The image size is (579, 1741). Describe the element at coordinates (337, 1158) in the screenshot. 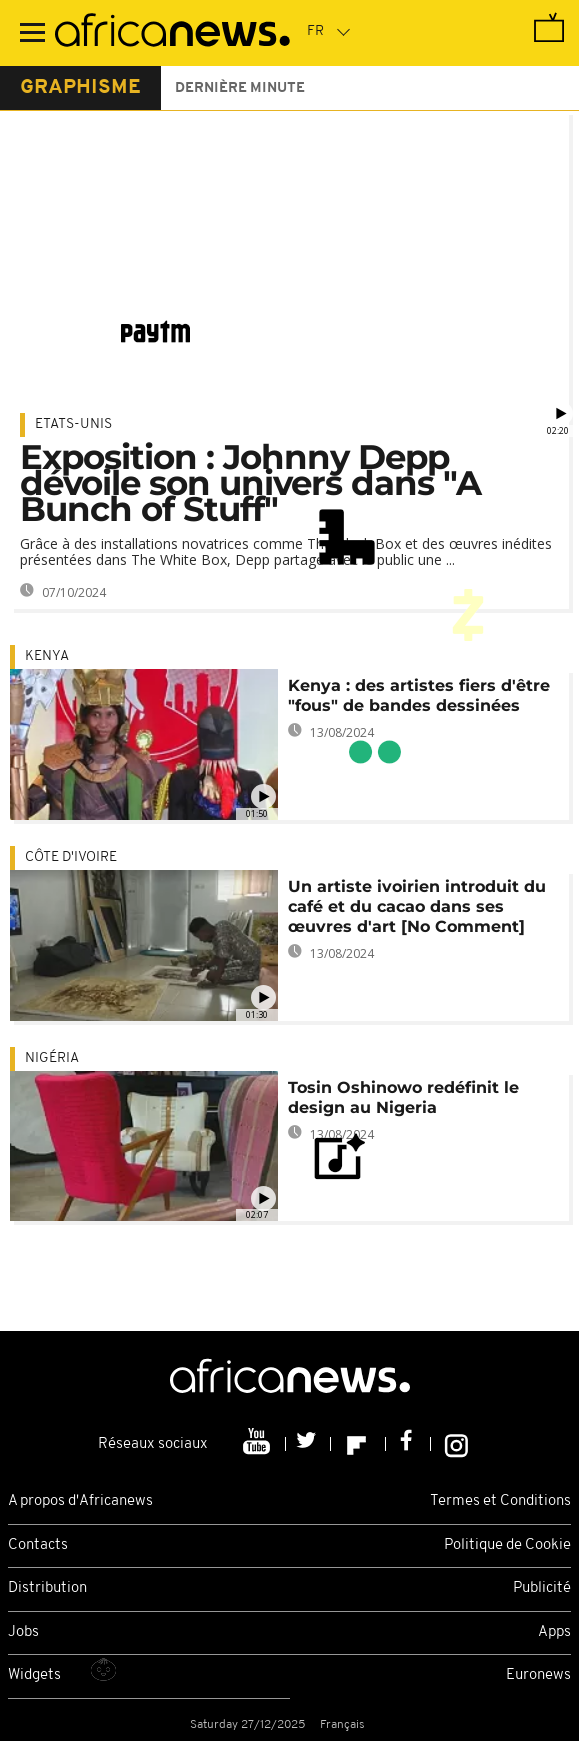

I see `ai-powered music or audio generation` at that location.